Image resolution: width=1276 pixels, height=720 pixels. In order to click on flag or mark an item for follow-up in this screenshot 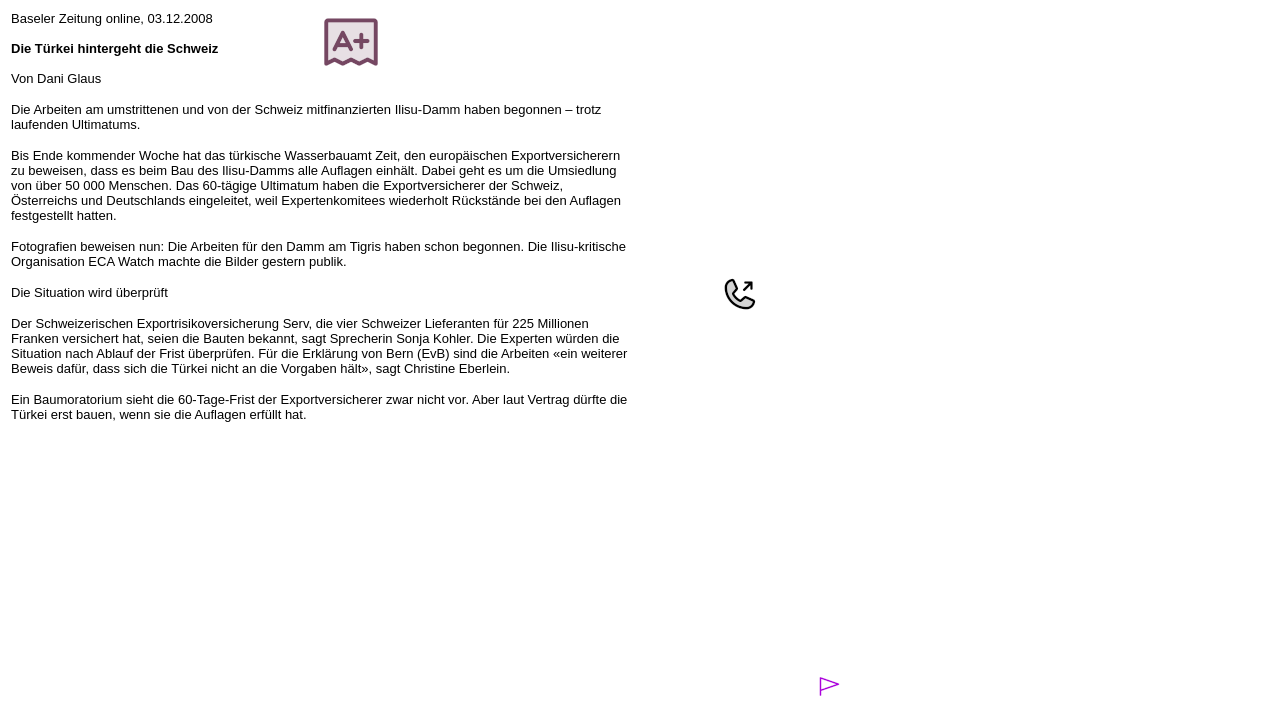, I will do `click(827, 686)`.